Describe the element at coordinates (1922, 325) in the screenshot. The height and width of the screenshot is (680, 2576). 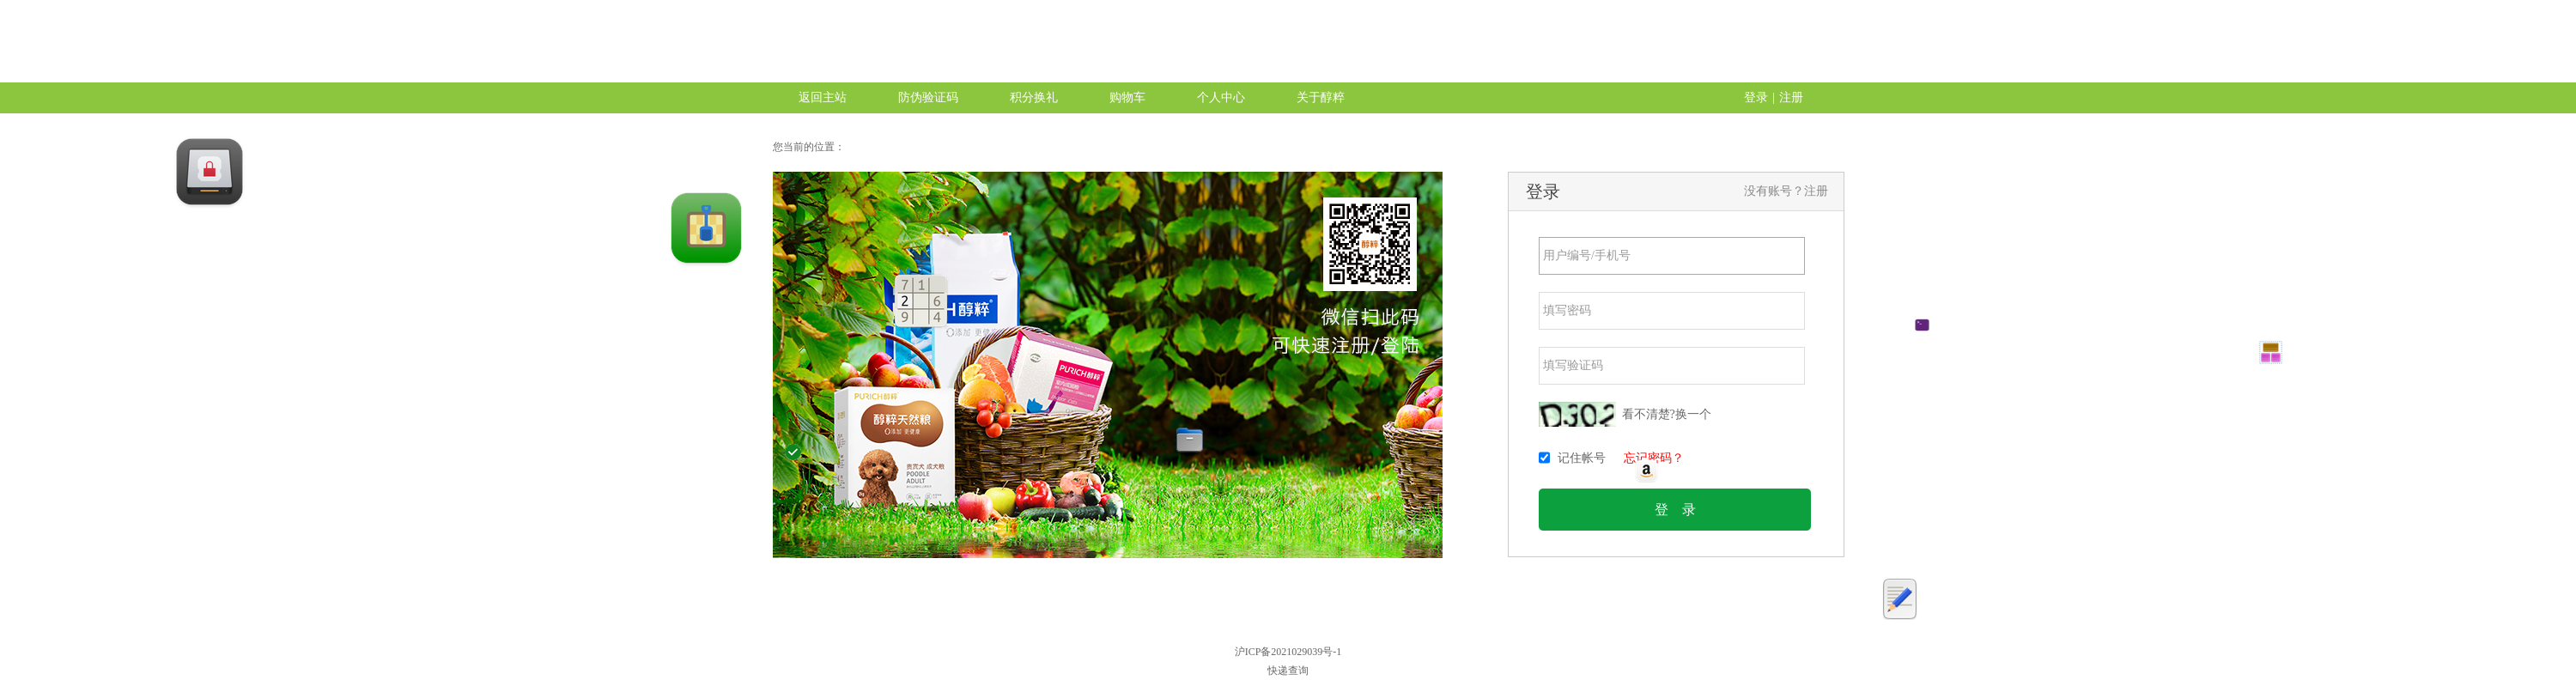
I see `open root terminal with administrator privileges` at that location.